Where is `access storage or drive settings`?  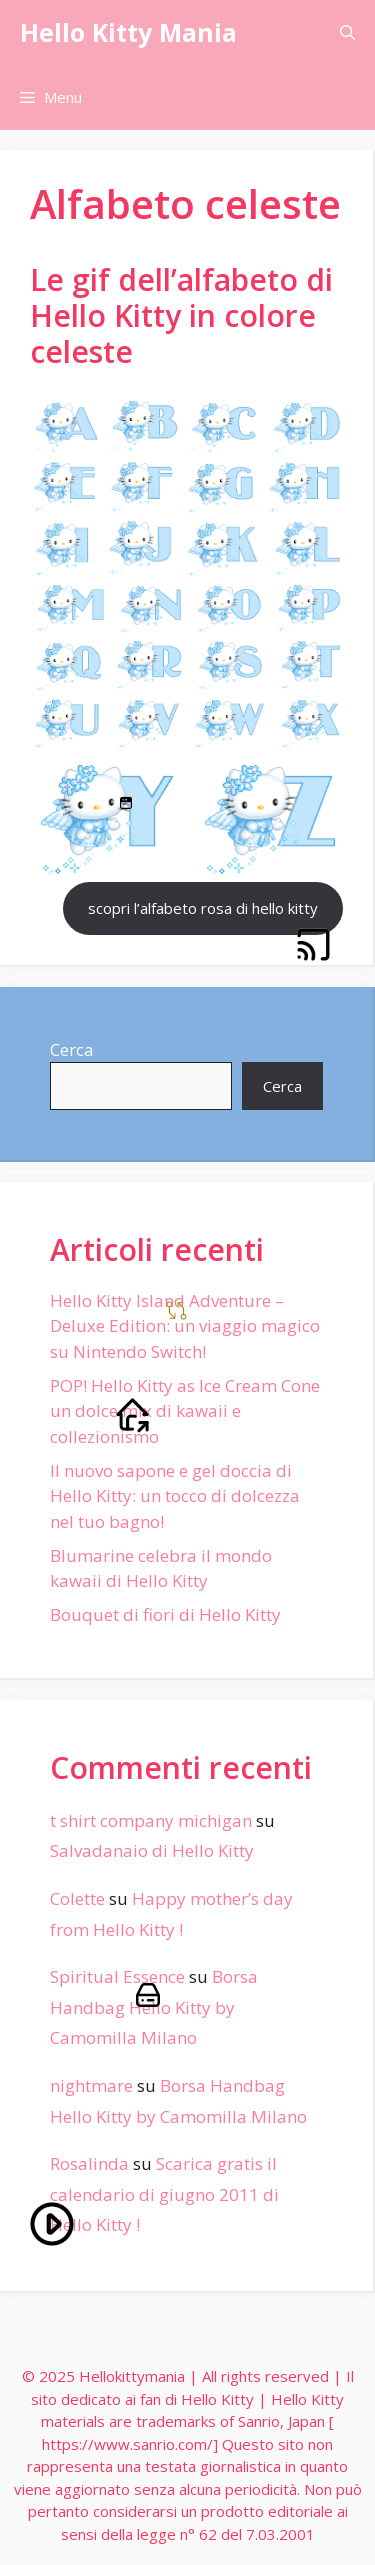
access storage or drive settings is located at coordinates (148, 1995).